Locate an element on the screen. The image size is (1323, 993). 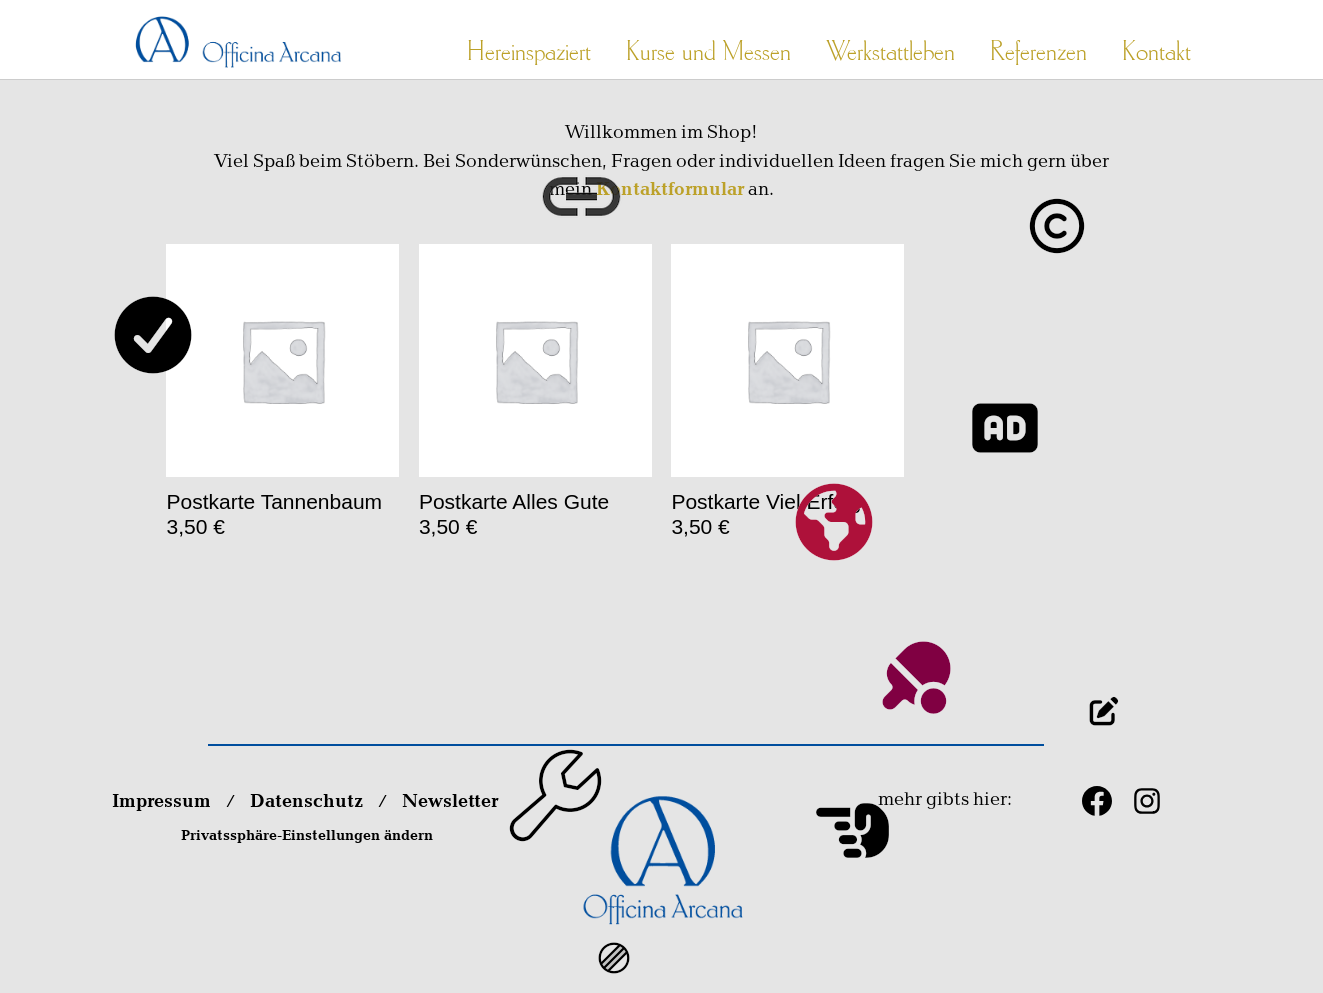
enable audio description for accessibility is located at coordinates (1005, 428).